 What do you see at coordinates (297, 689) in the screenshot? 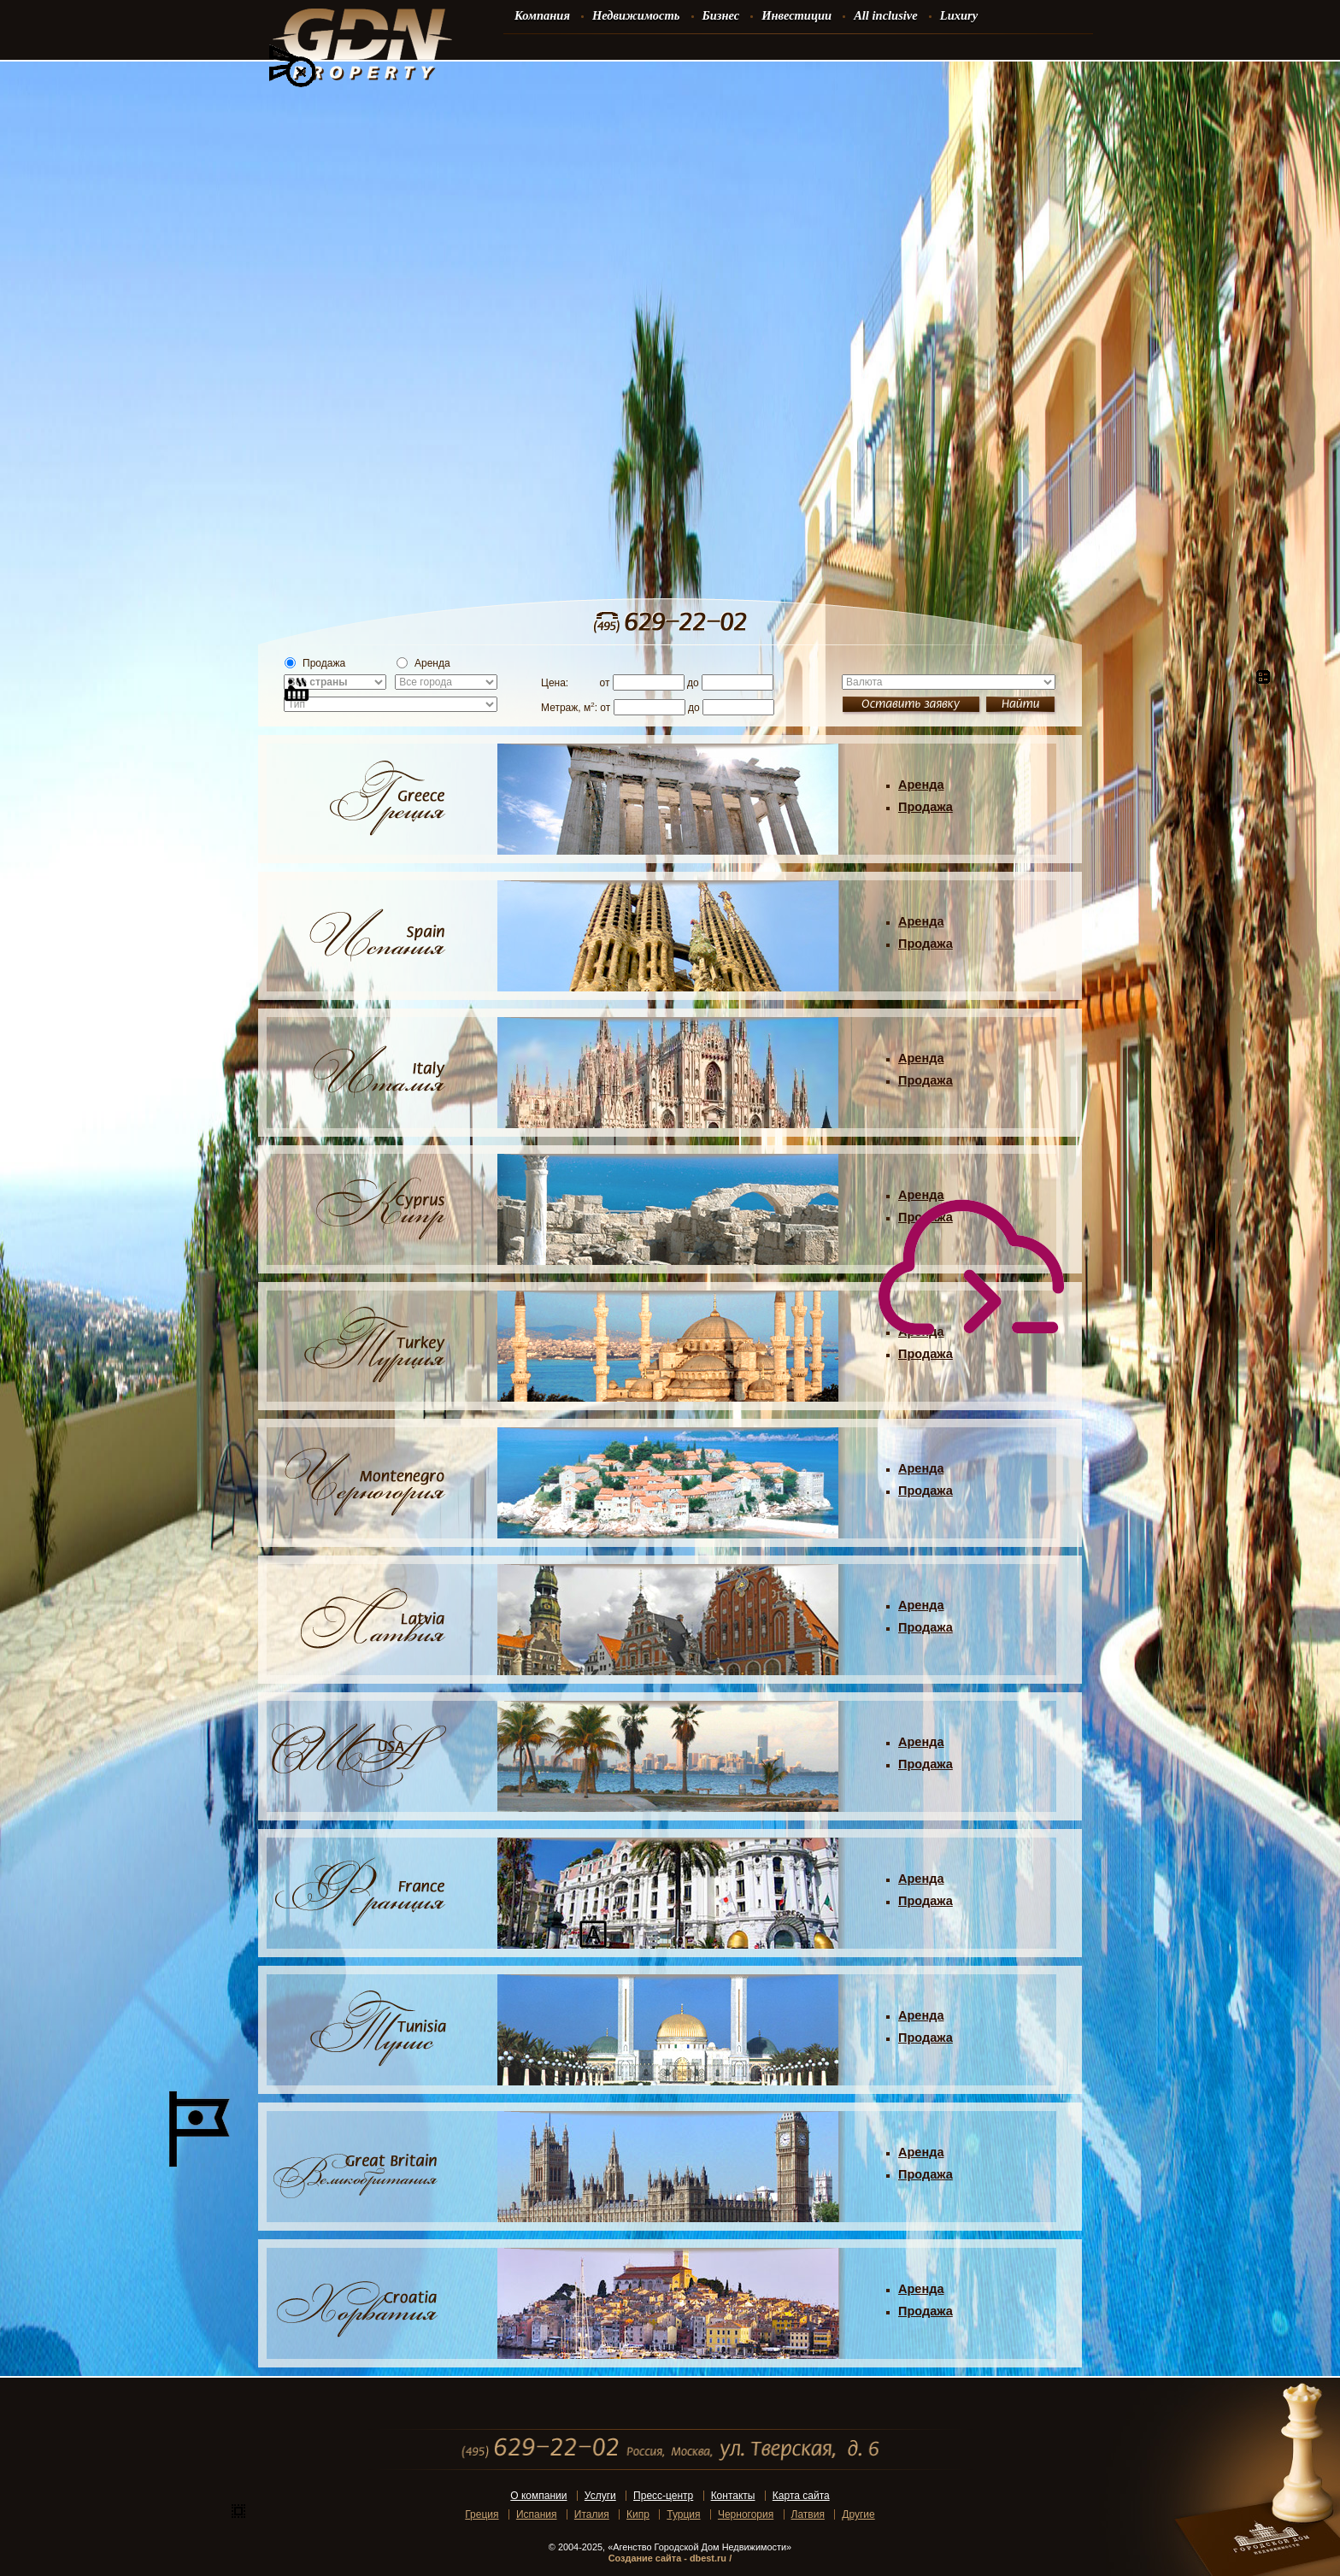
I see `view hot tub or spa amenities` at bounding box center [297, 689].